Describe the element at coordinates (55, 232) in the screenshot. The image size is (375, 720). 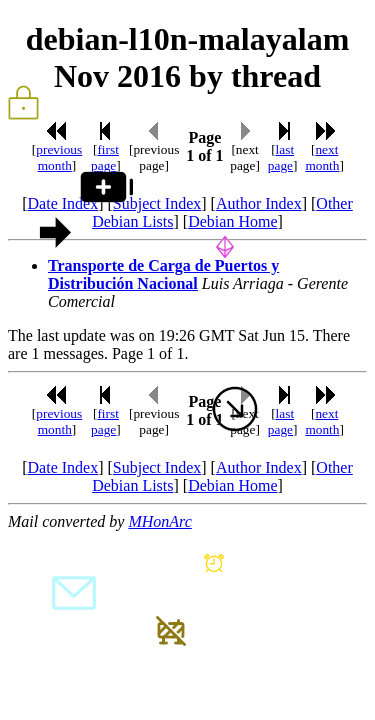
I see `navigate to the next item or screen` at that location.